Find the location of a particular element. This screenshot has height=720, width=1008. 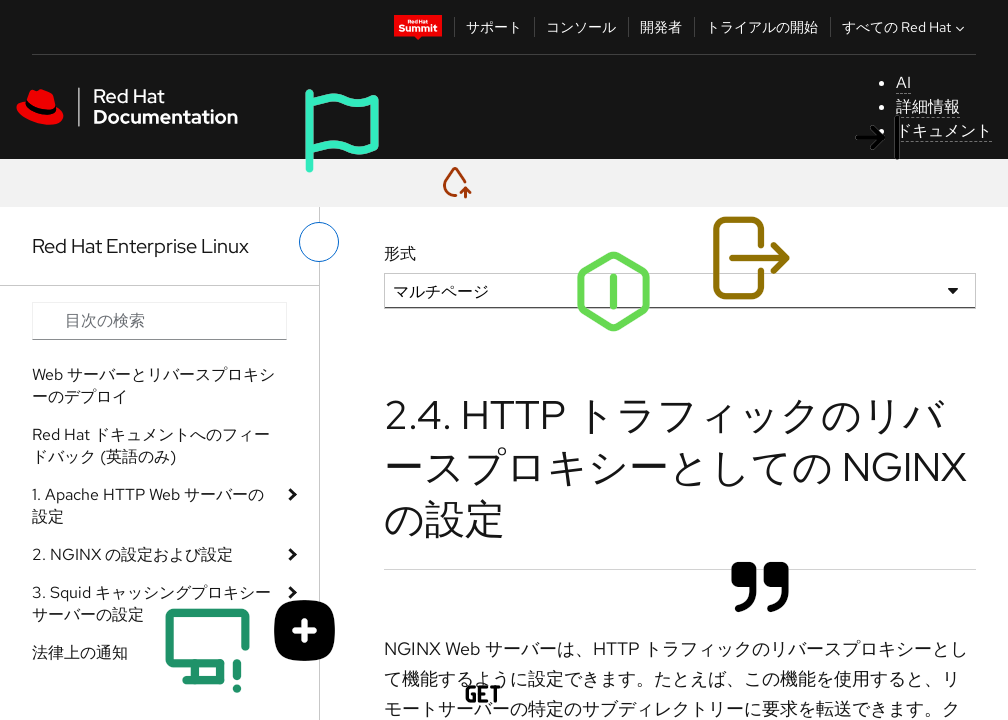

indicates an HTTP GET request method is located at coordinates (483, 694).